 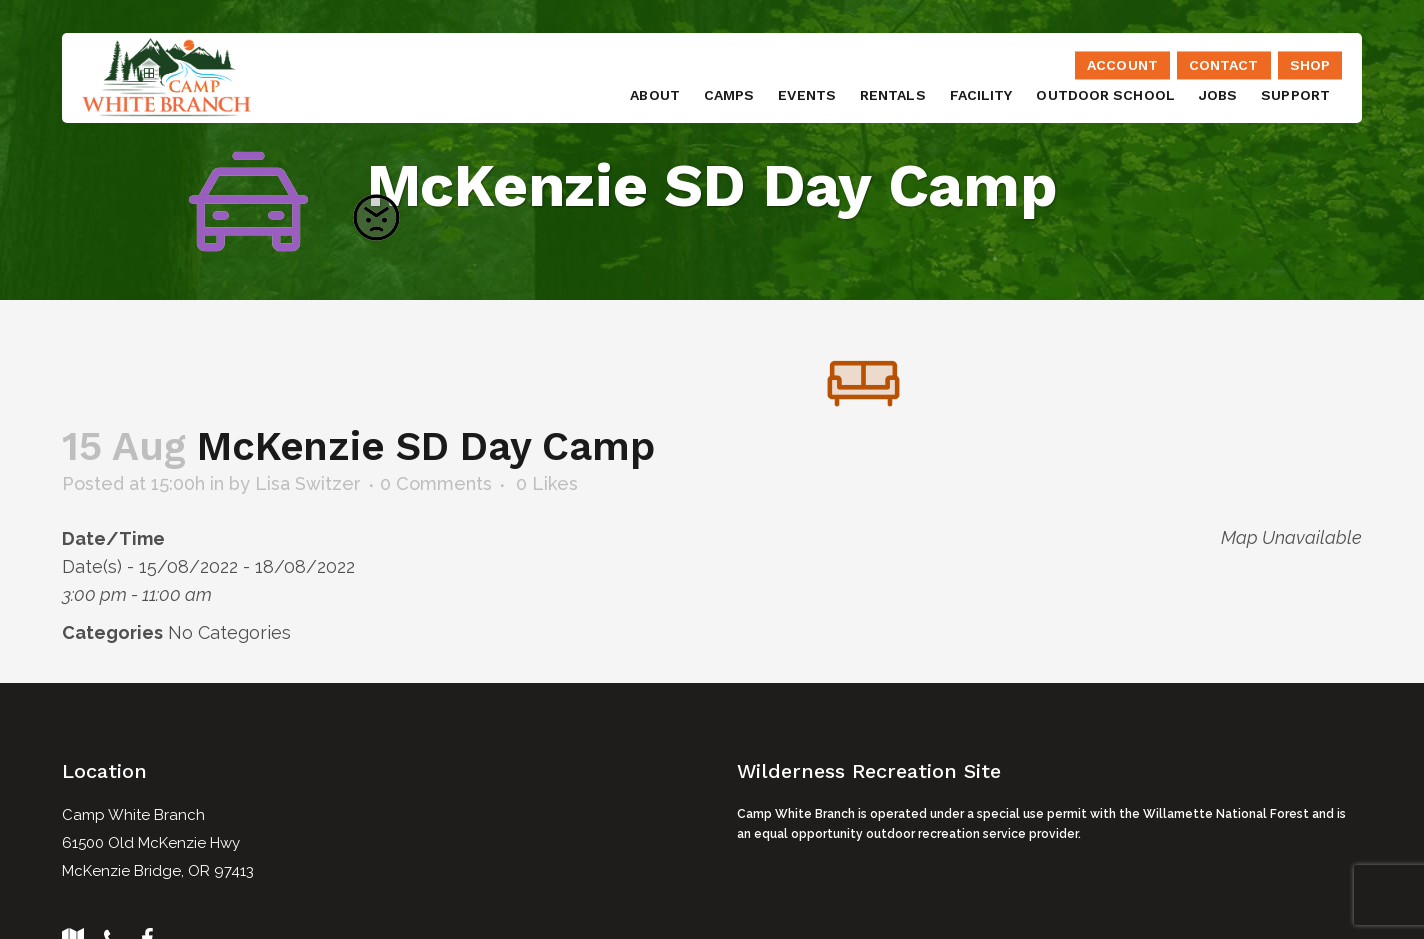 I want to click on indicates police or emergency services, so click(x=248, y=207).